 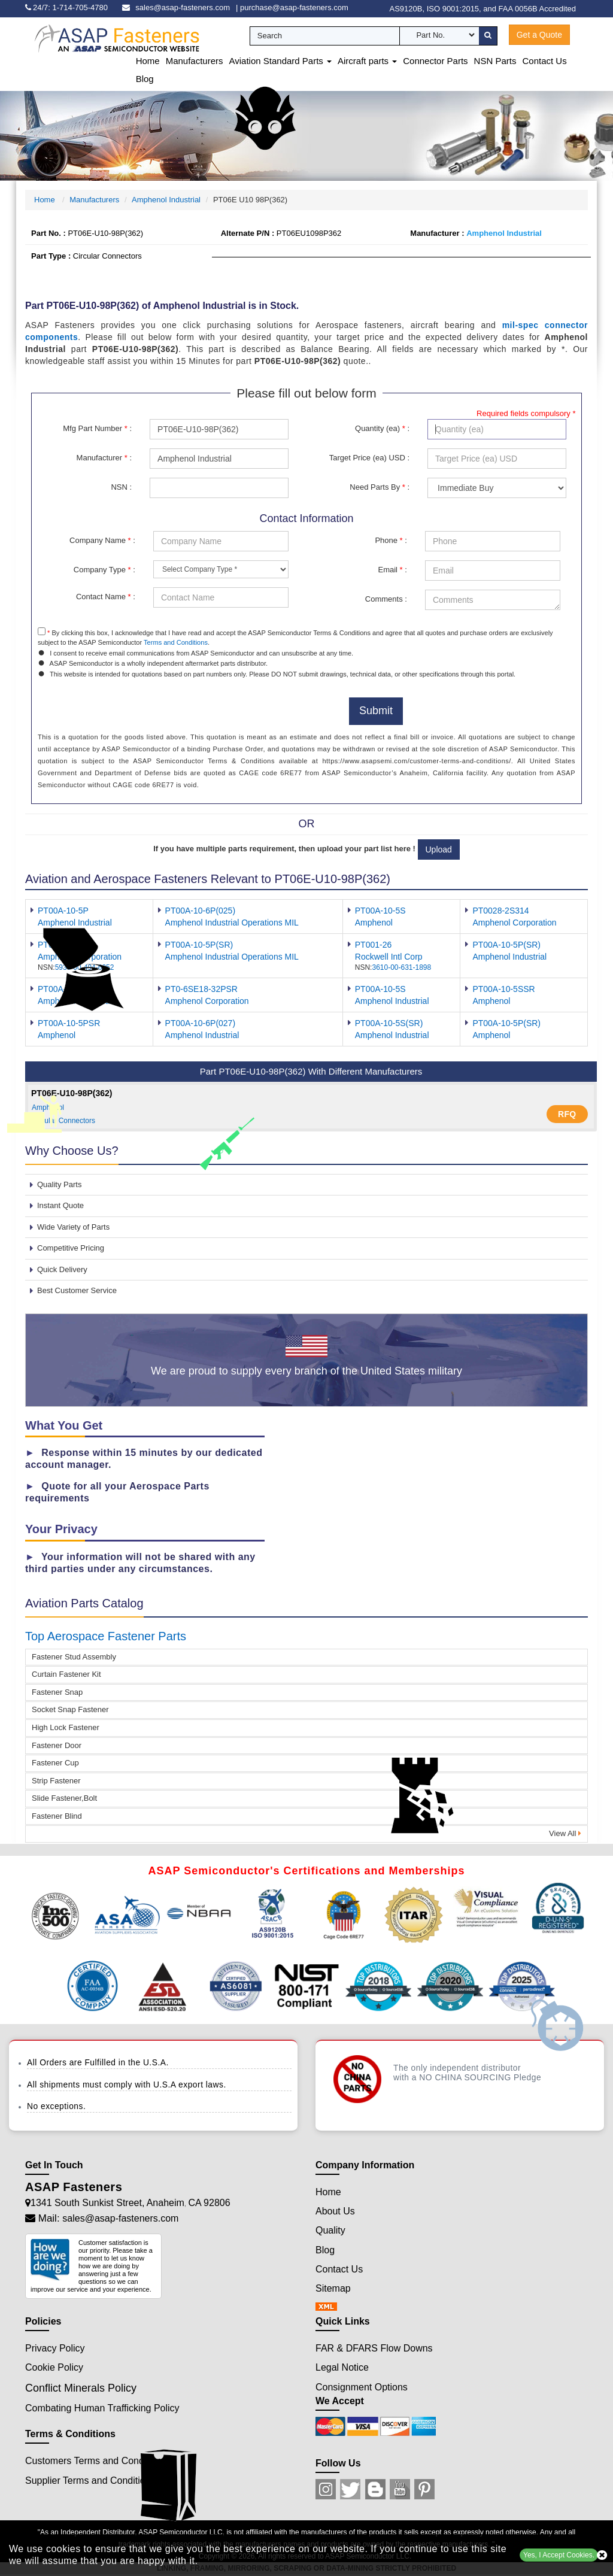 What do you see at coordinates (227, 1143) in the screenshot?
I see `select the FN FAL rifle weapon` at bounding box center [227, 1143].